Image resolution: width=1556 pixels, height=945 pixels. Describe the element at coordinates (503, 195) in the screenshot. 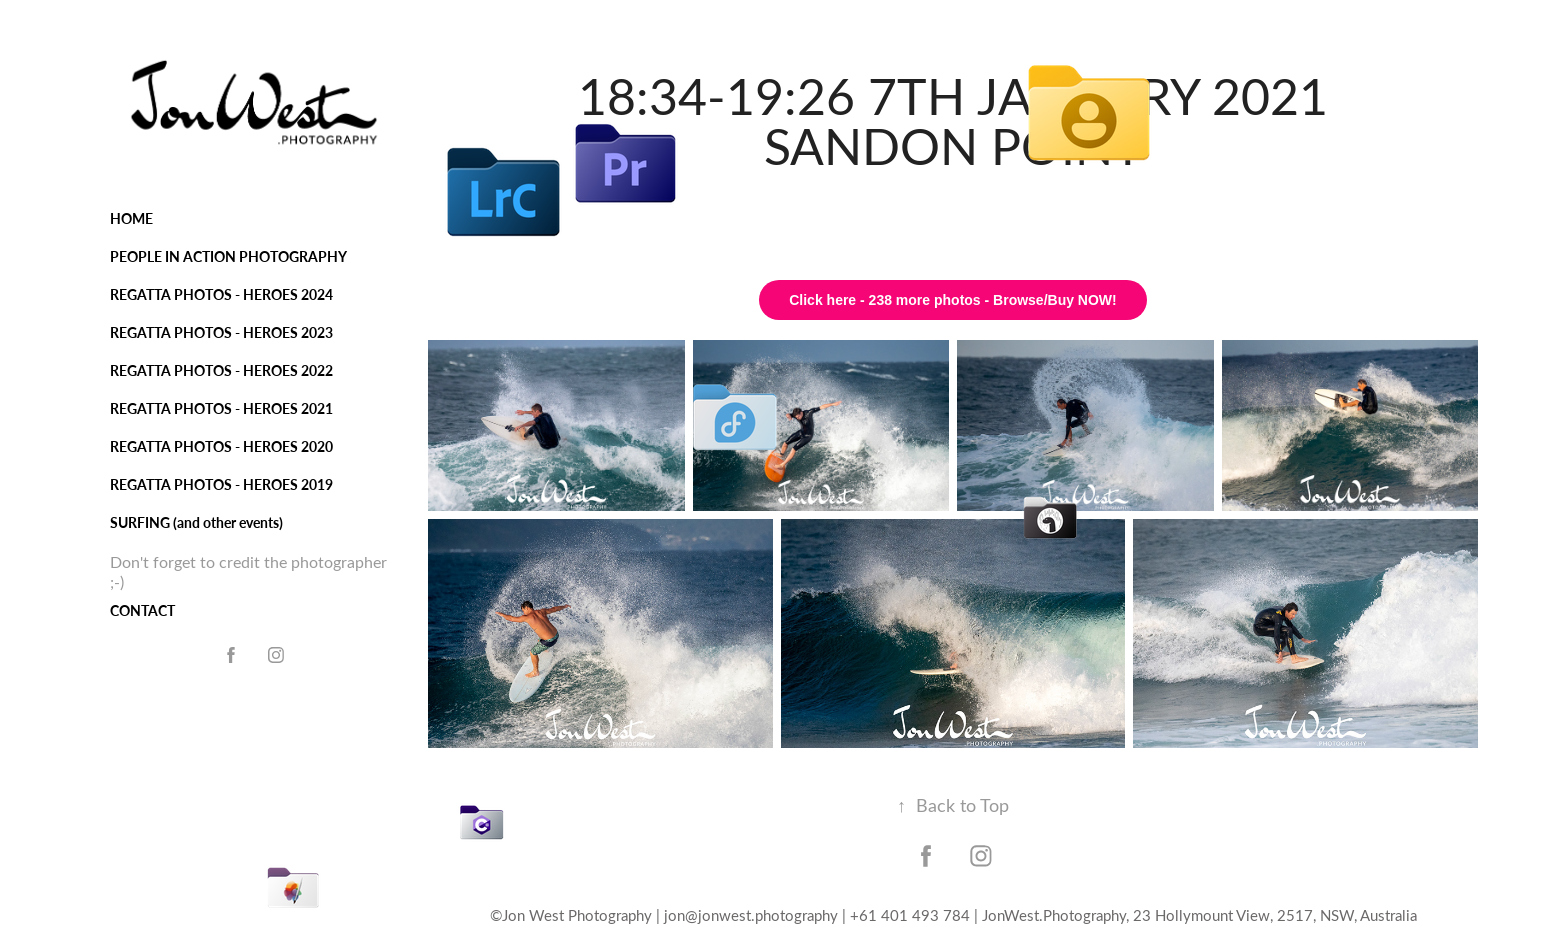

I see `open adobe lightroom classic project folder` at that location.